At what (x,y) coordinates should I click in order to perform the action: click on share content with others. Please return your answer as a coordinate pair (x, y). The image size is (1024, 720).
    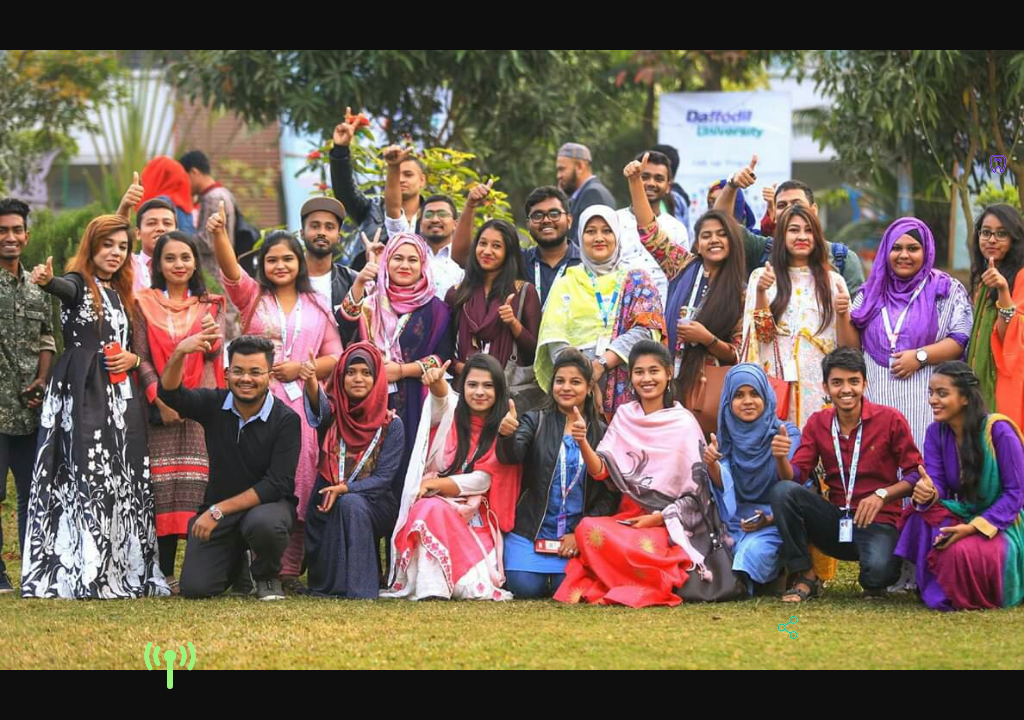
    Looking at the image, I should click on (788, 627).